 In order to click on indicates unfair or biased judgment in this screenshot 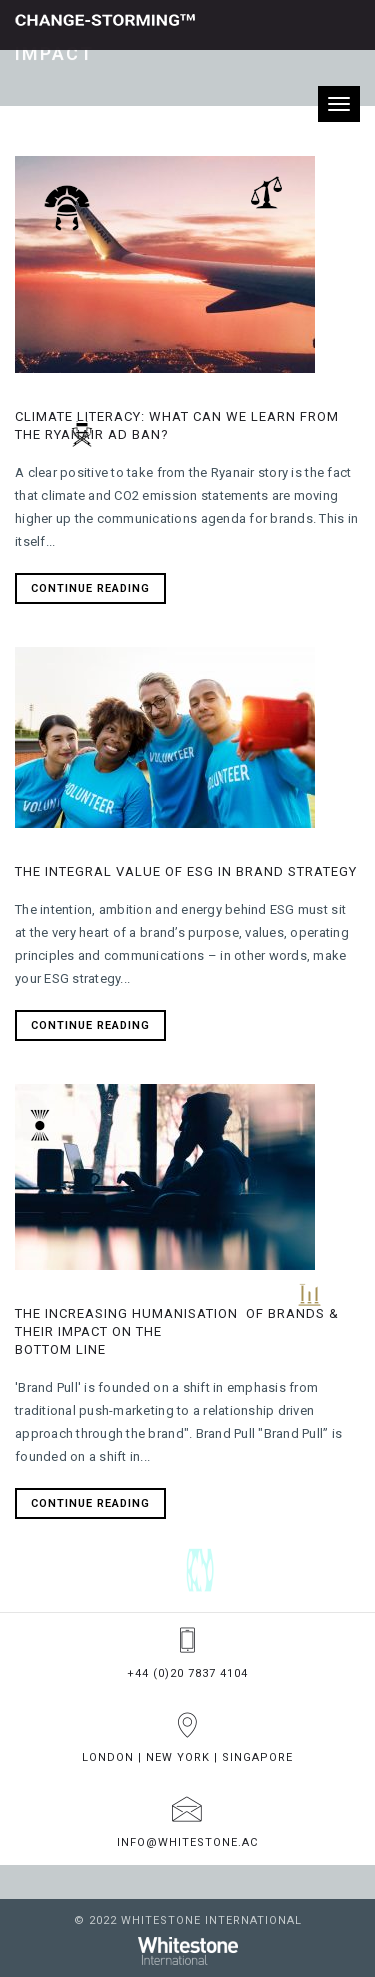, I will do `click(266, 192)`.